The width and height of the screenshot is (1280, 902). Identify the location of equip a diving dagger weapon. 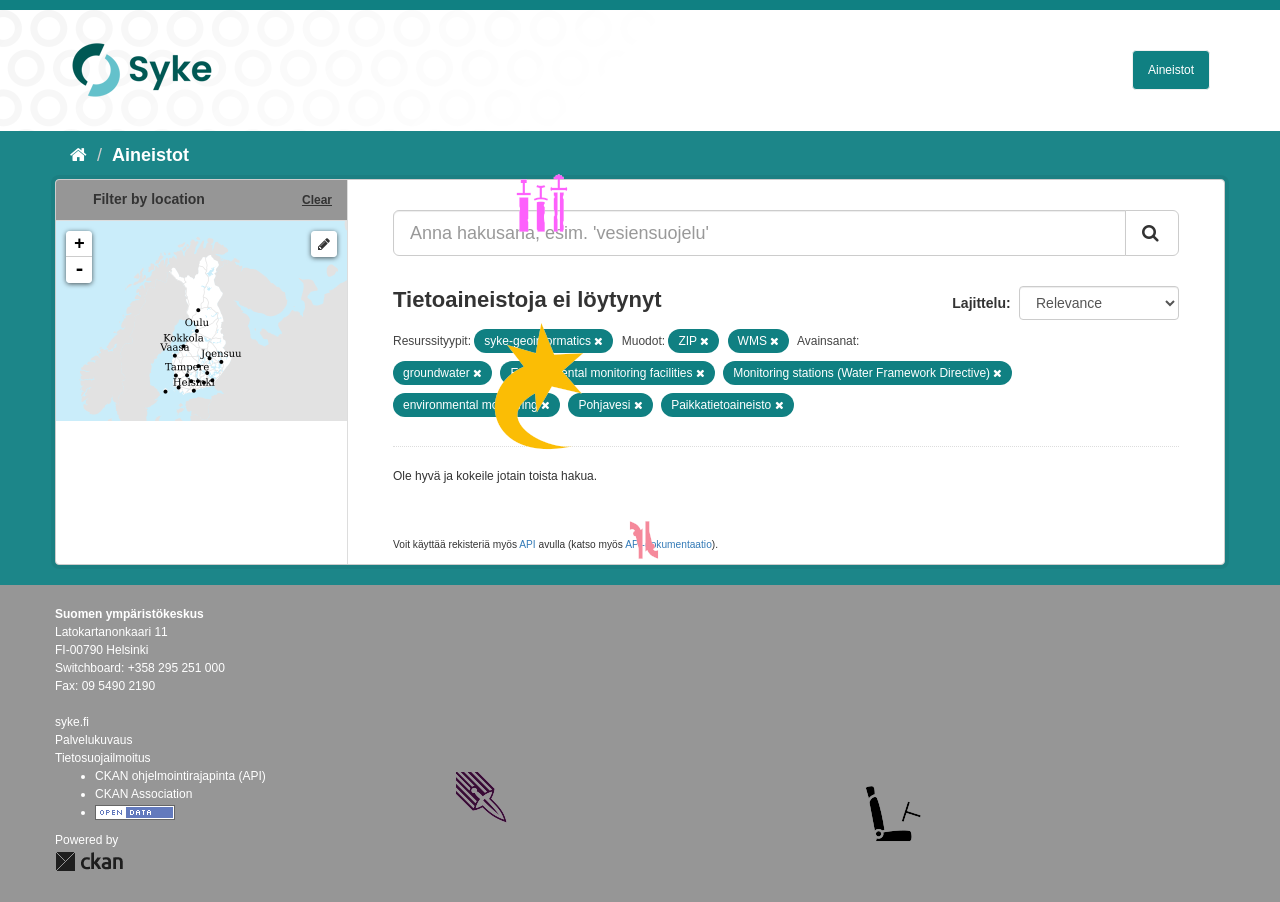
(481, 797).